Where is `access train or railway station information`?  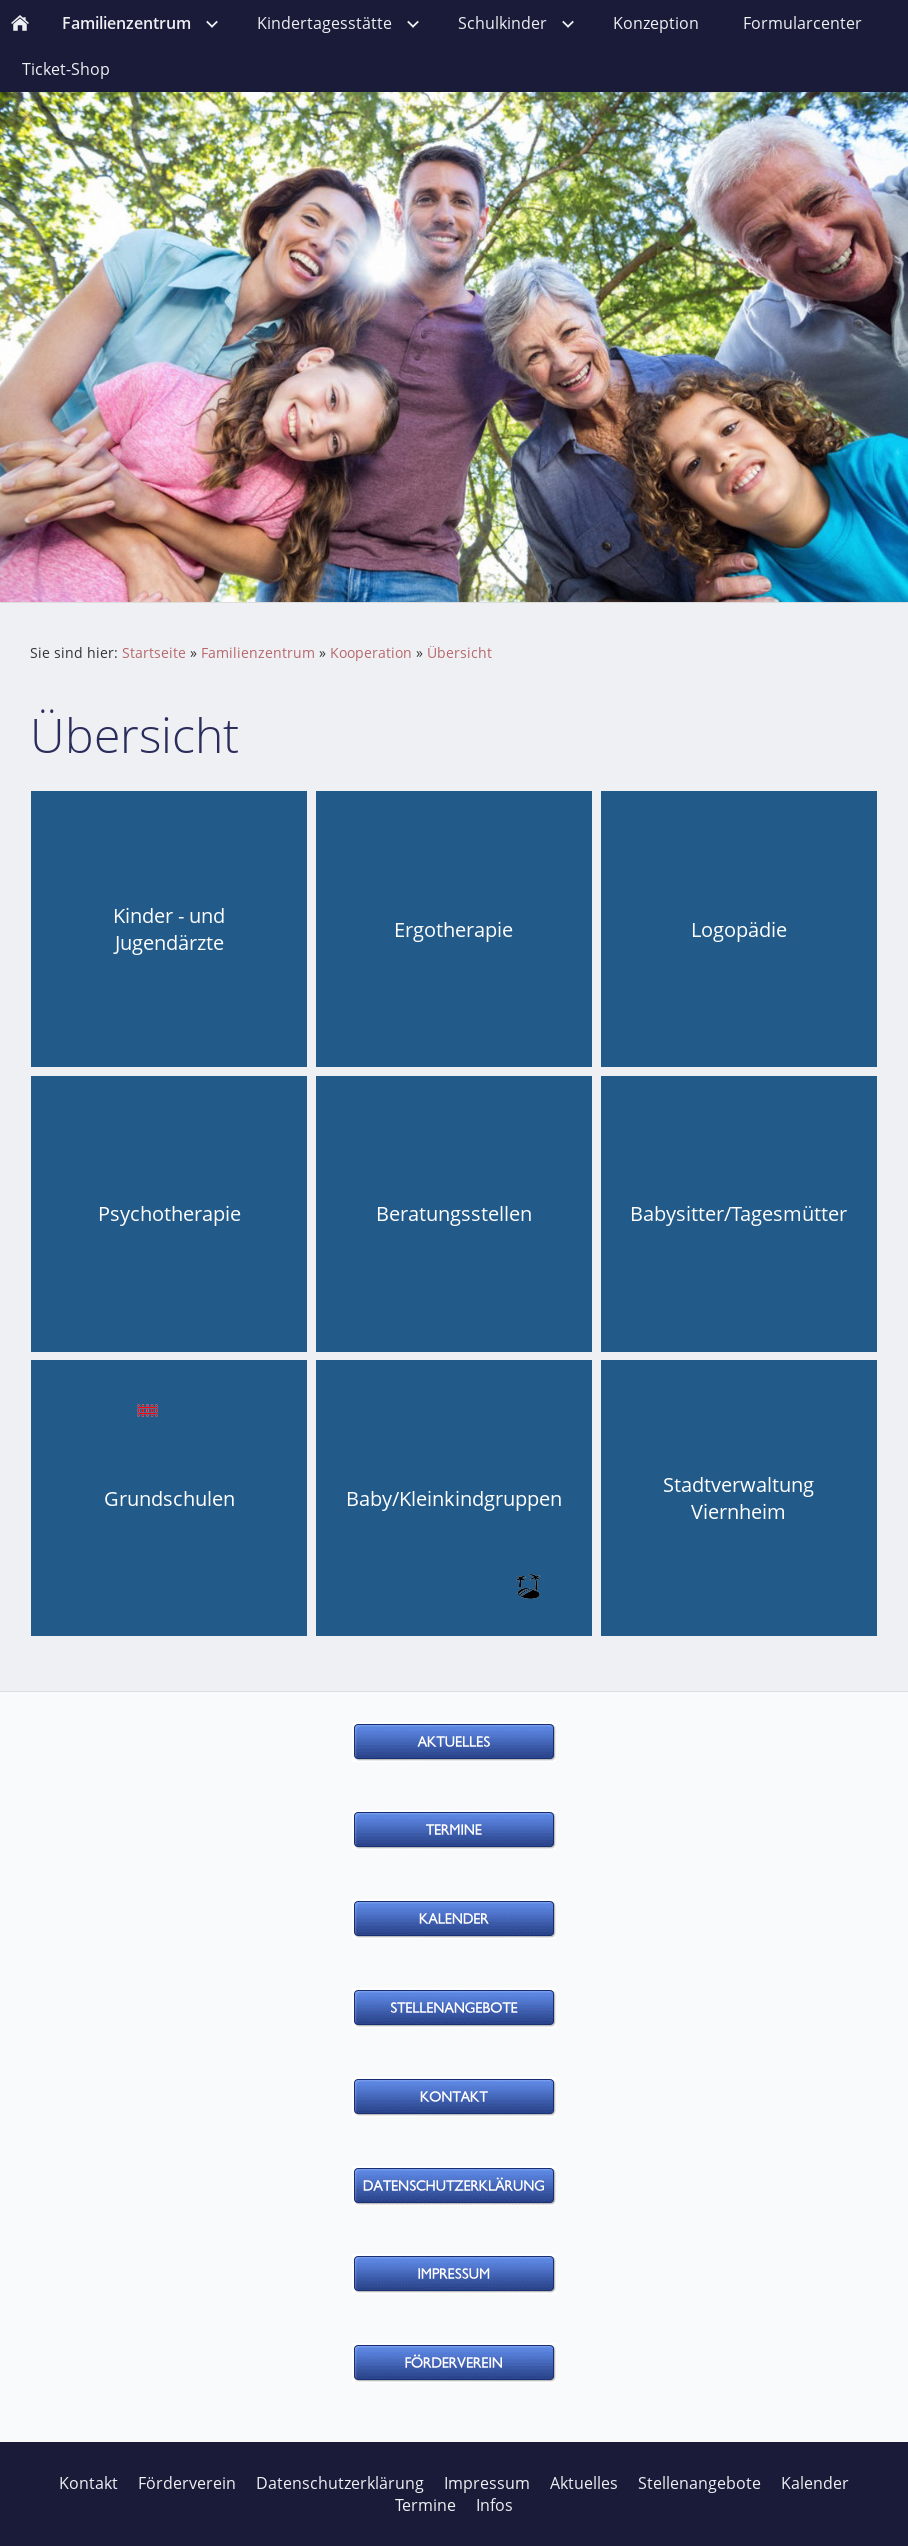 access train or railway station information is located at coordinates (147, 1410).